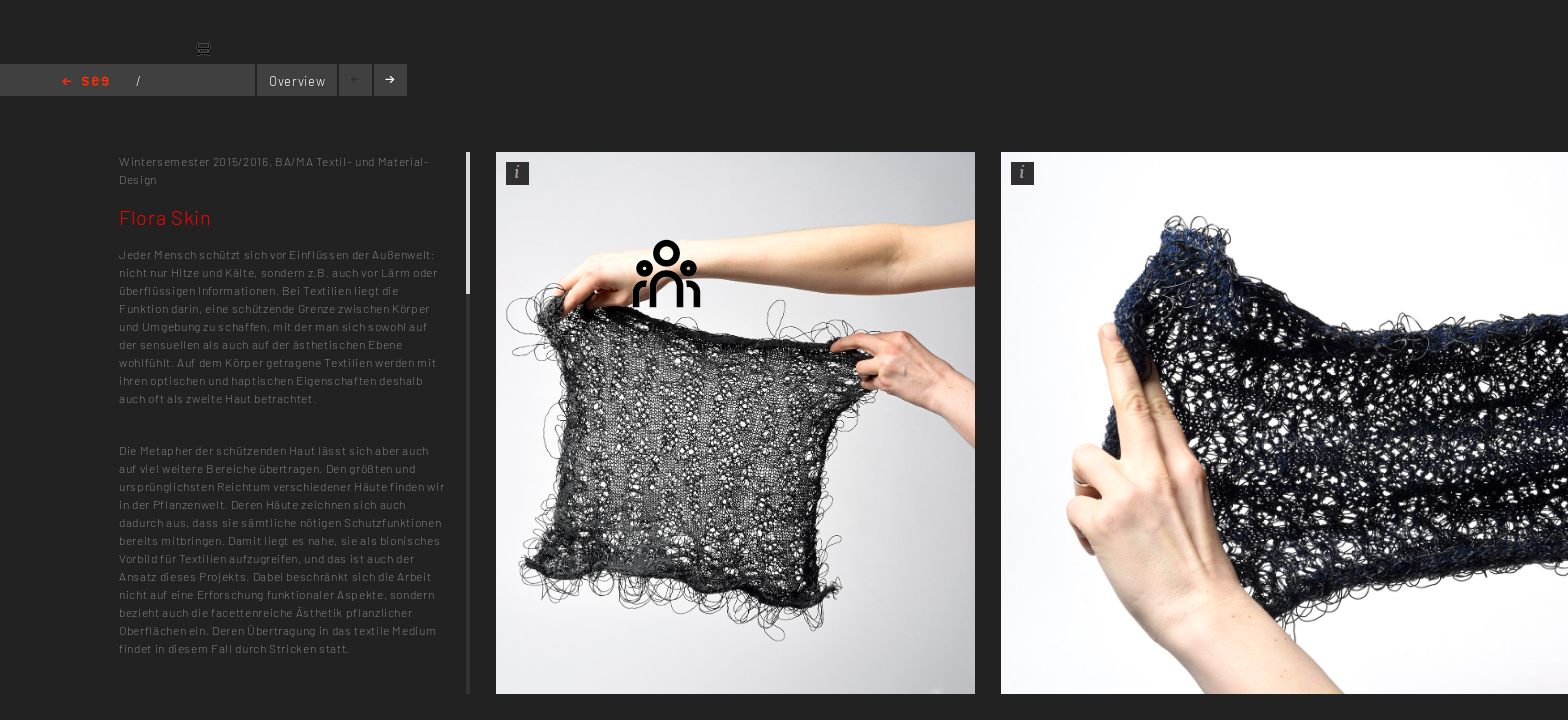  Describe the element at coordinates (666, 273) in the screenshot. I see `view team members` at that location.